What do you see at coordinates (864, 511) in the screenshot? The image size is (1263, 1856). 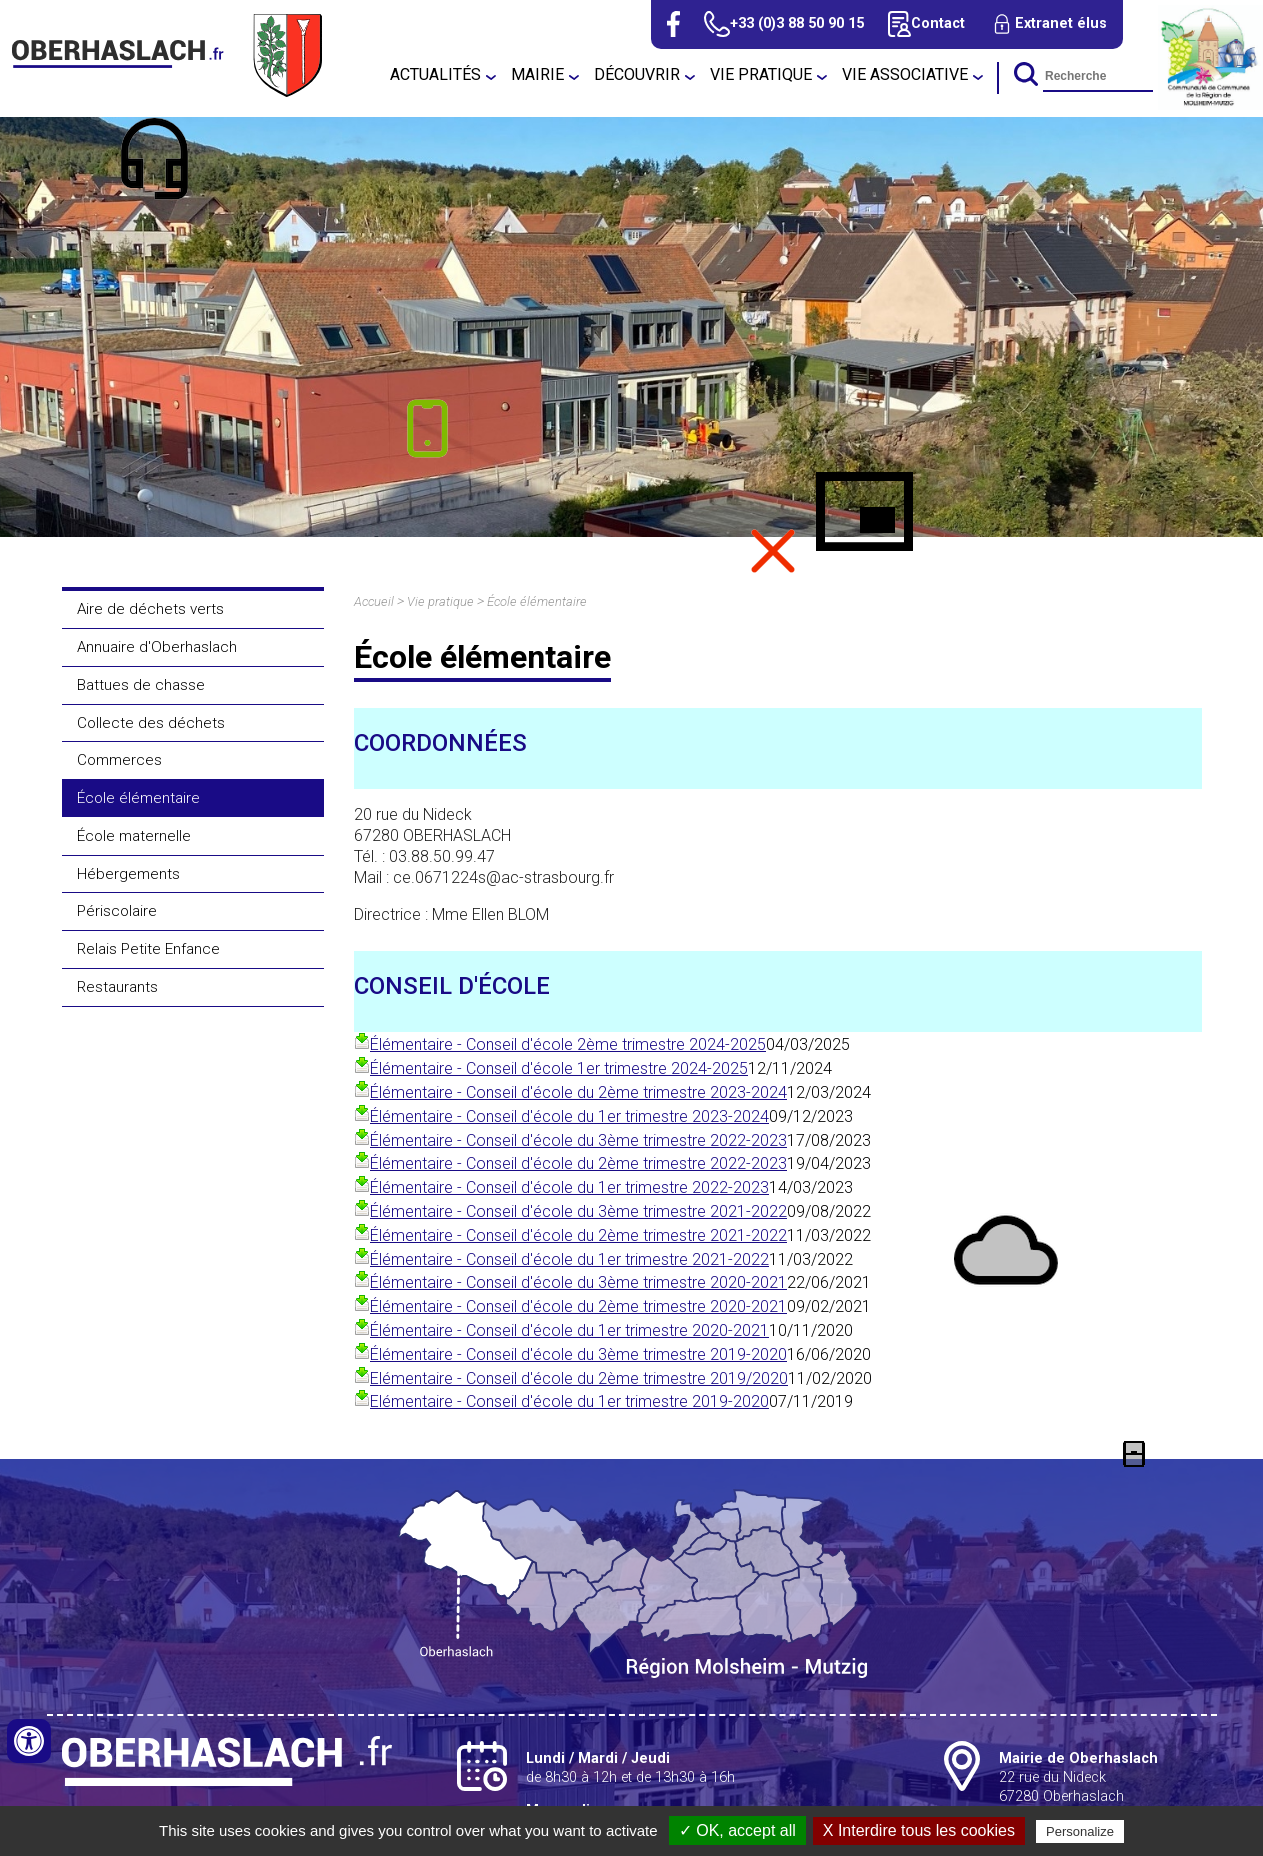 I see `enable picture-in-picture mode` at bounding box center [864, 511].